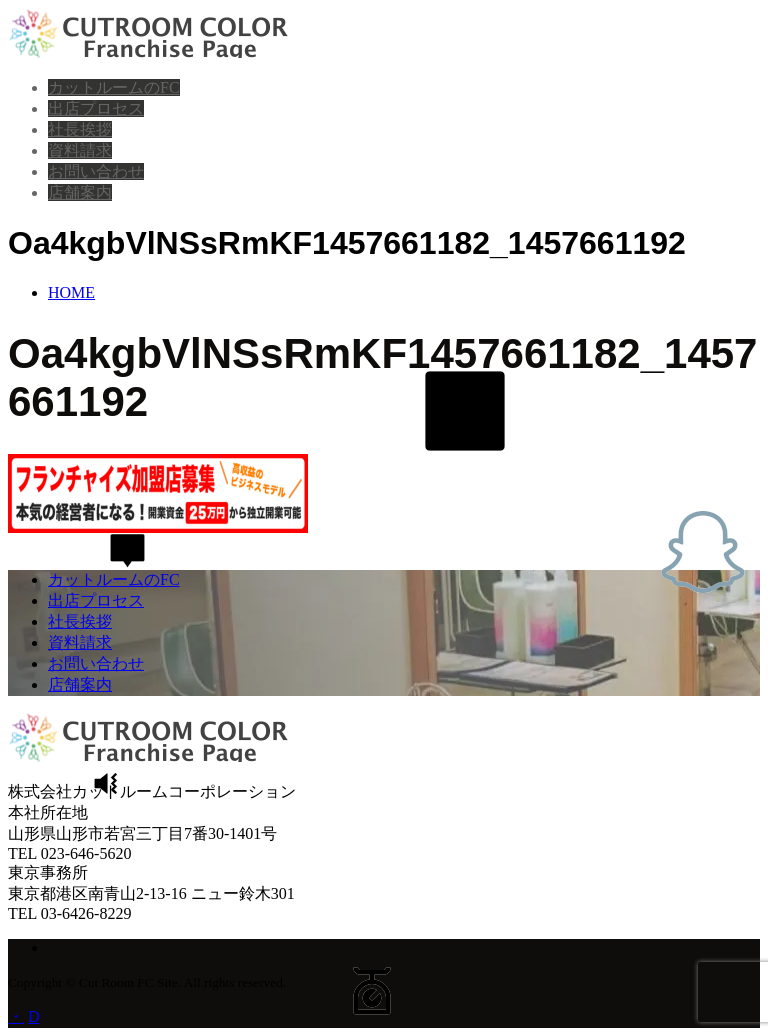  Describe the element at coordinates (465, 411) in the screenshot. I see `stop media playback` at that location.